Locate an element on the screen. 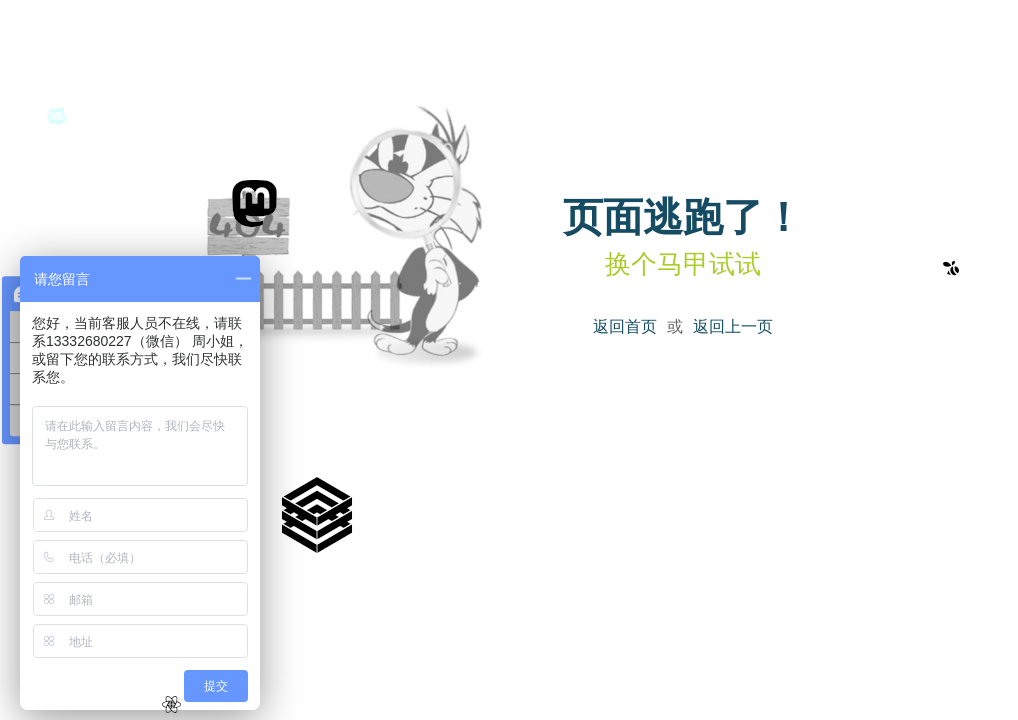  open the Mastodon app is located at coordinates (254, 203).